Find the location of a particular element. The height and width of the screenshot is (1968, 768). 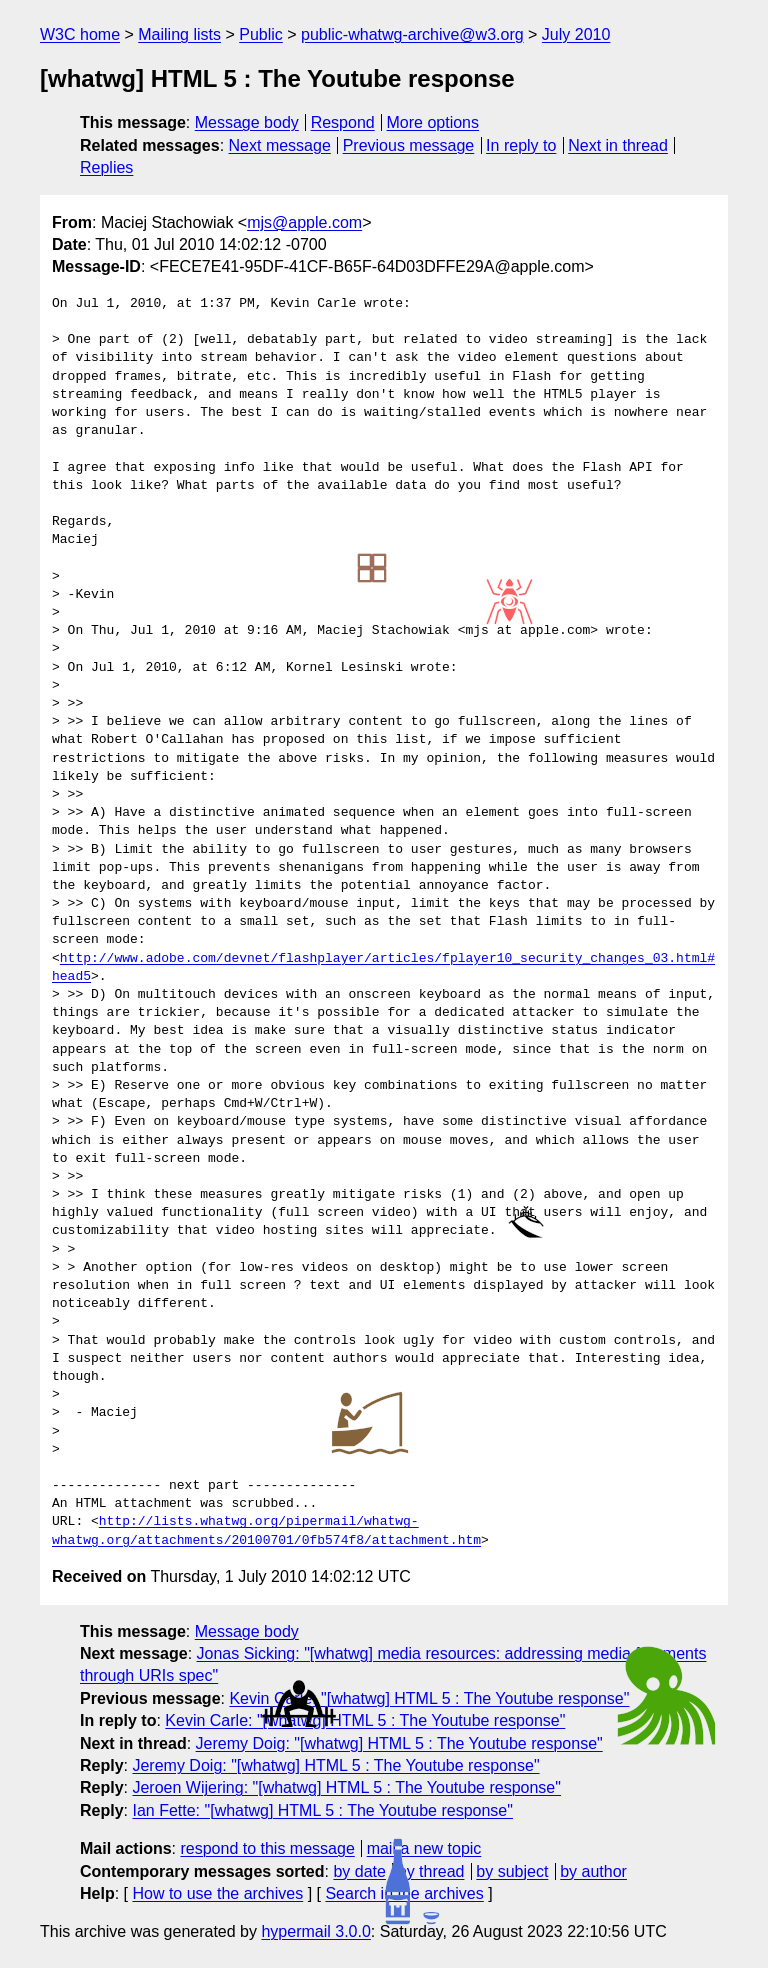

select sake or Japanese beverage option is located at coordinates (412, 1881).